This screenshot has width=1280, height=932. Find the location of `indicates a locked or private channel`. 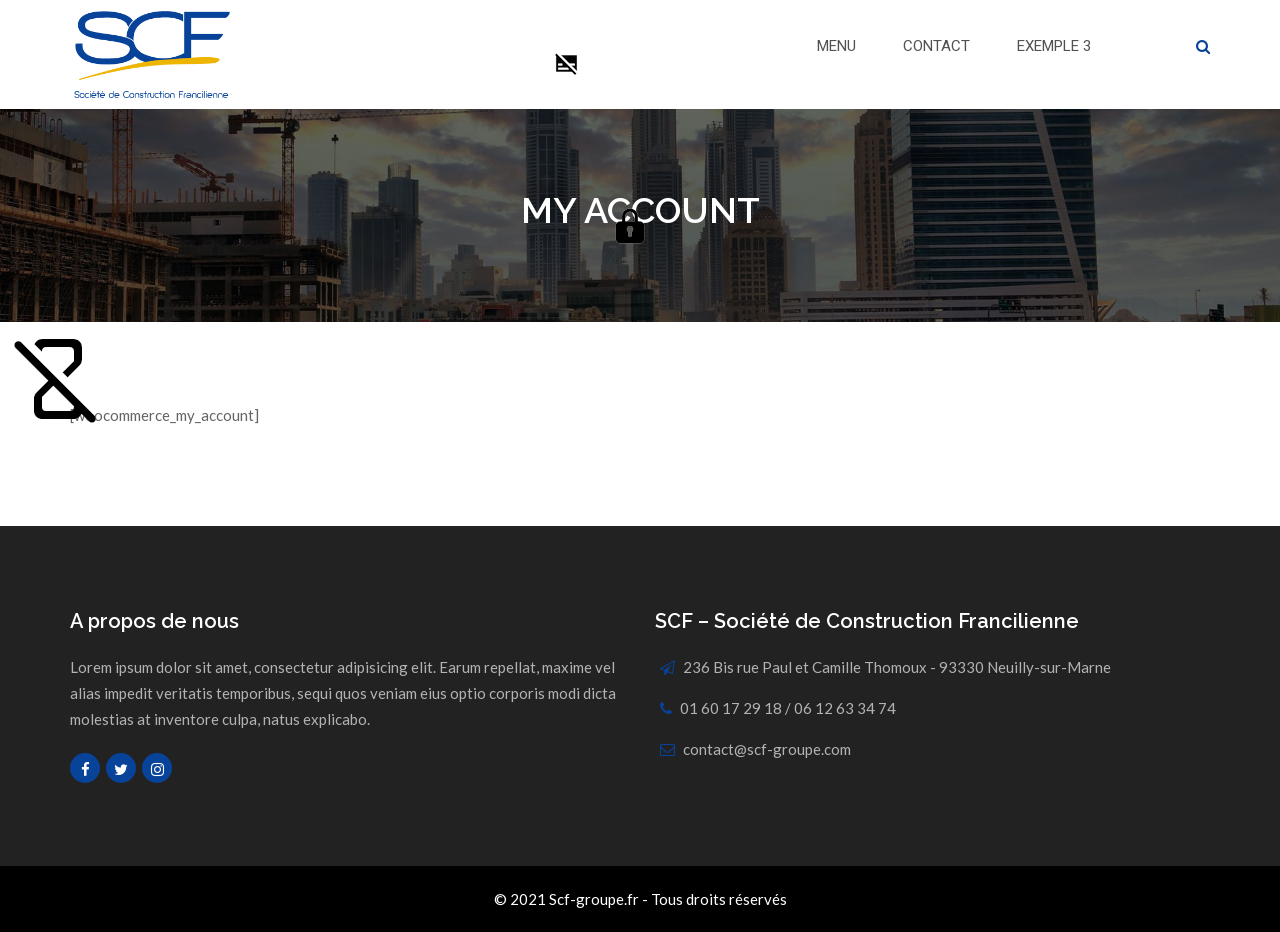

indicates a locked or private channel is located at coordinates (630, 226).